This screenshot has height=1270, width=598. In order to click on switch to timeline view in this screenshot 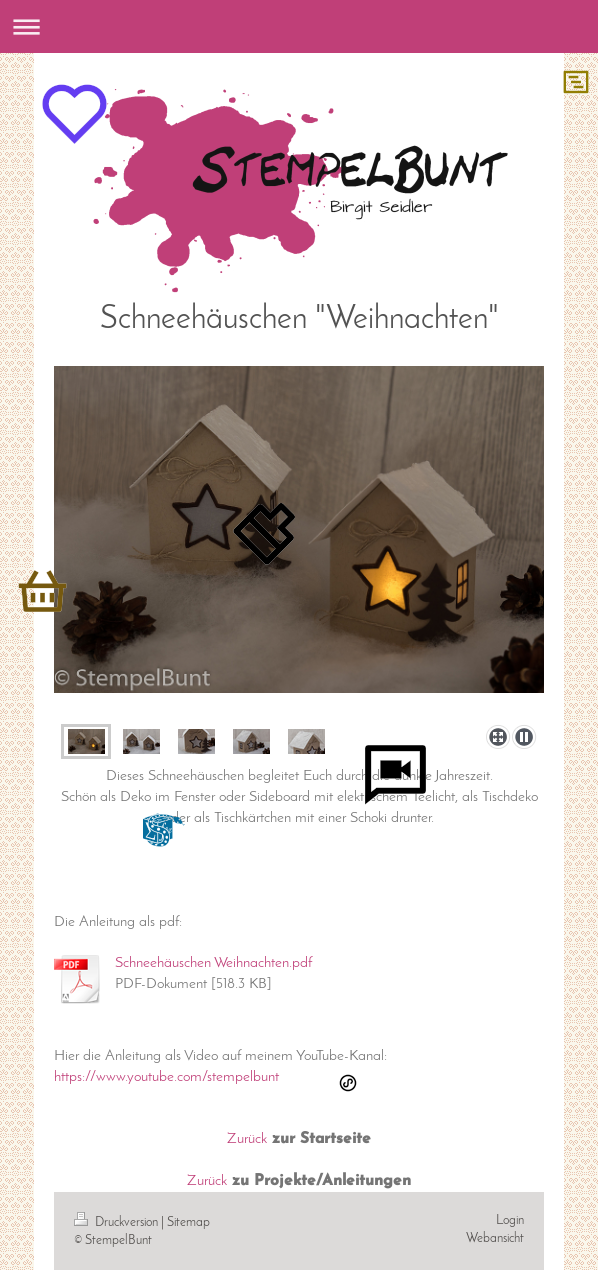, I will do `click(576, 82)`.